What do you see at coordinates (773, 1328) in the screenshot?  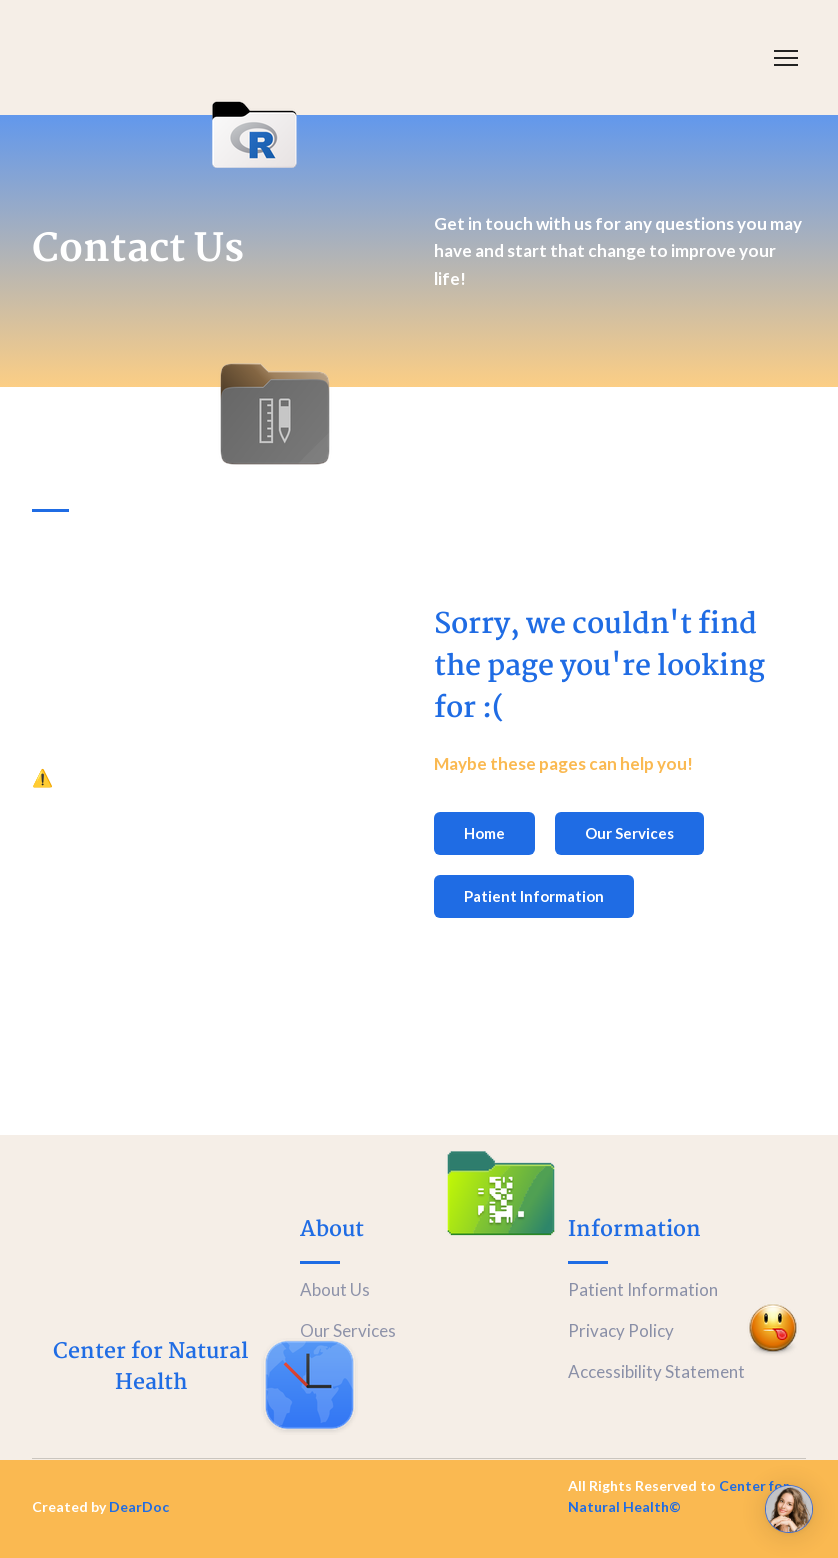 I see `indicates a playful or teasing tone in messaging` at bounding box center [773, 1328].